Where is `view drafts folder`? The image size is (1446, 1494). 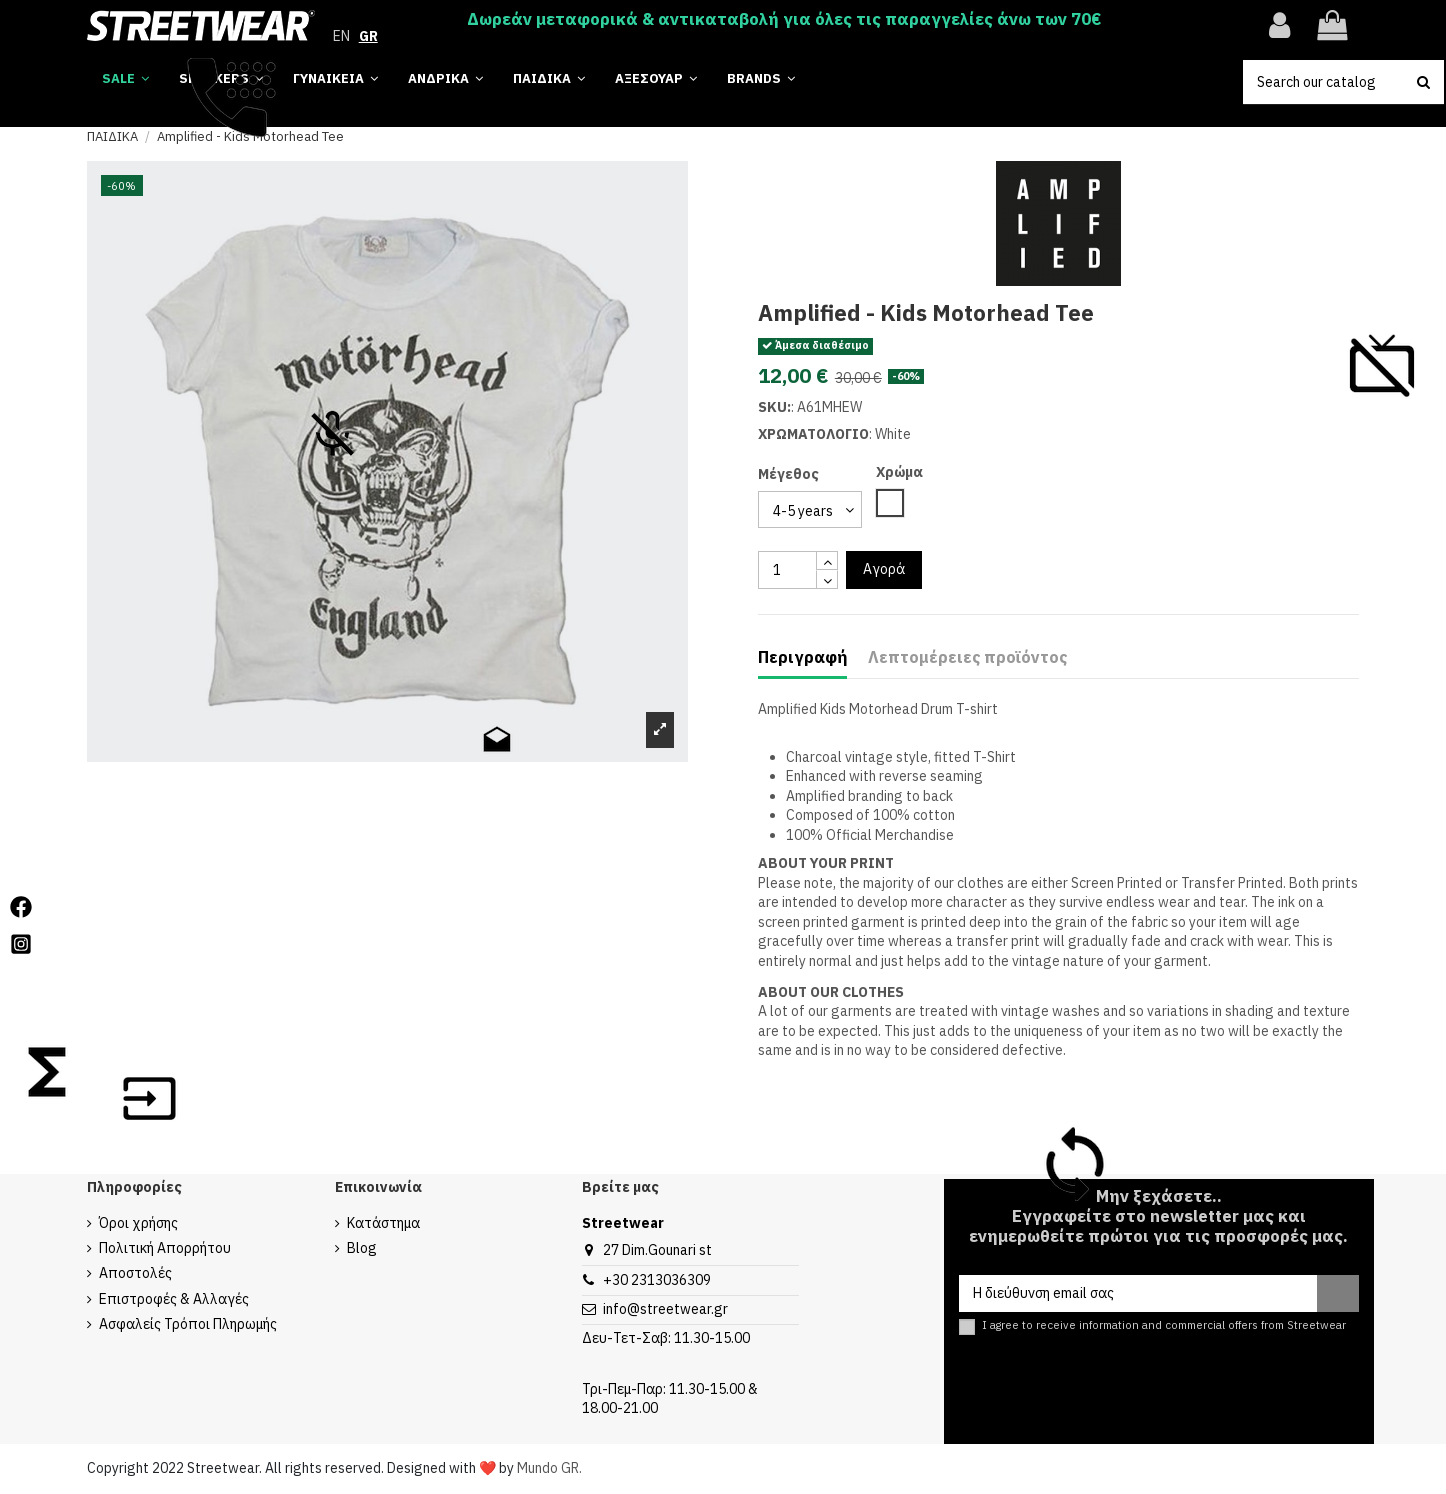 view drafts folder is located at coordinates (497, 741).